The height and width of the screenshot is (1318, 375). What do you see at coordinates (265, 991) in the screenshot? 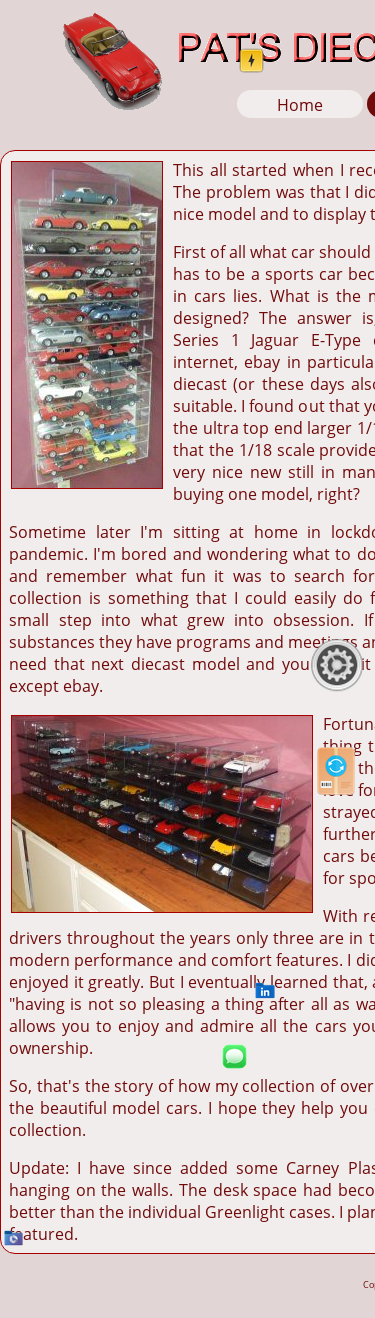
I see `open folder containing linkedin-related files` at bounding box center [265, 991].